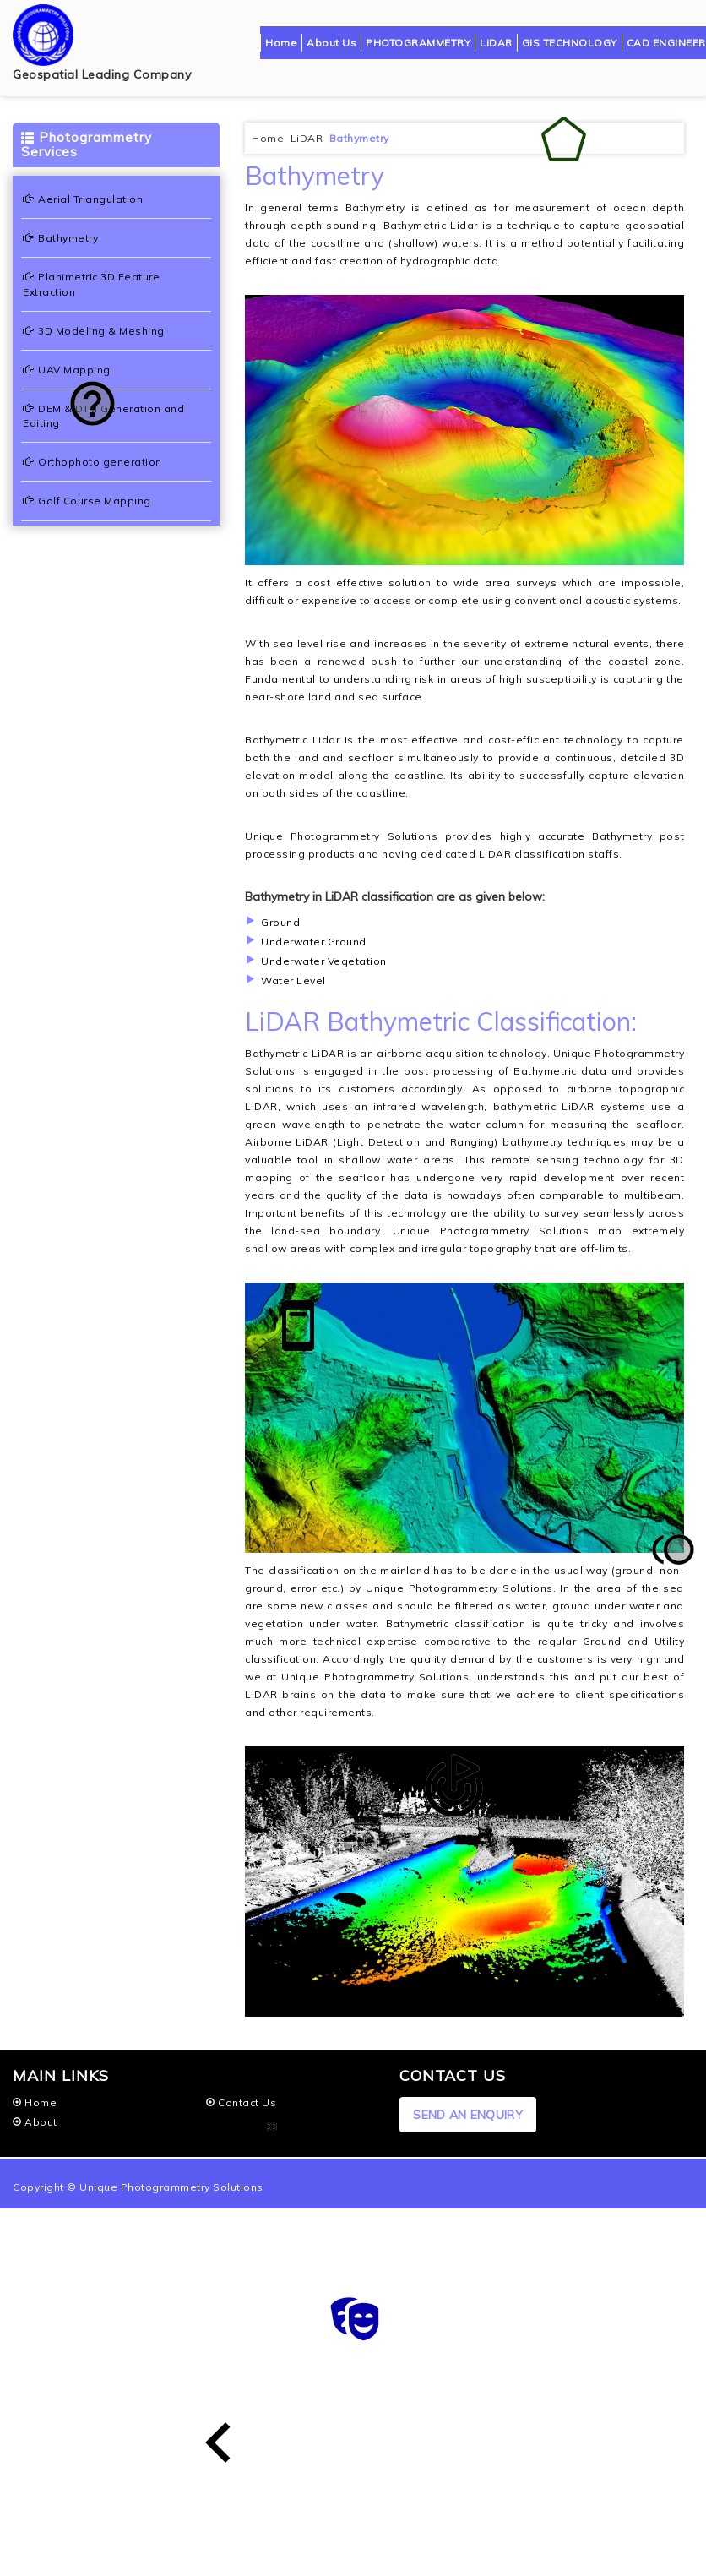  I want to click on manage mobile ad placements, so click(298, 1326).